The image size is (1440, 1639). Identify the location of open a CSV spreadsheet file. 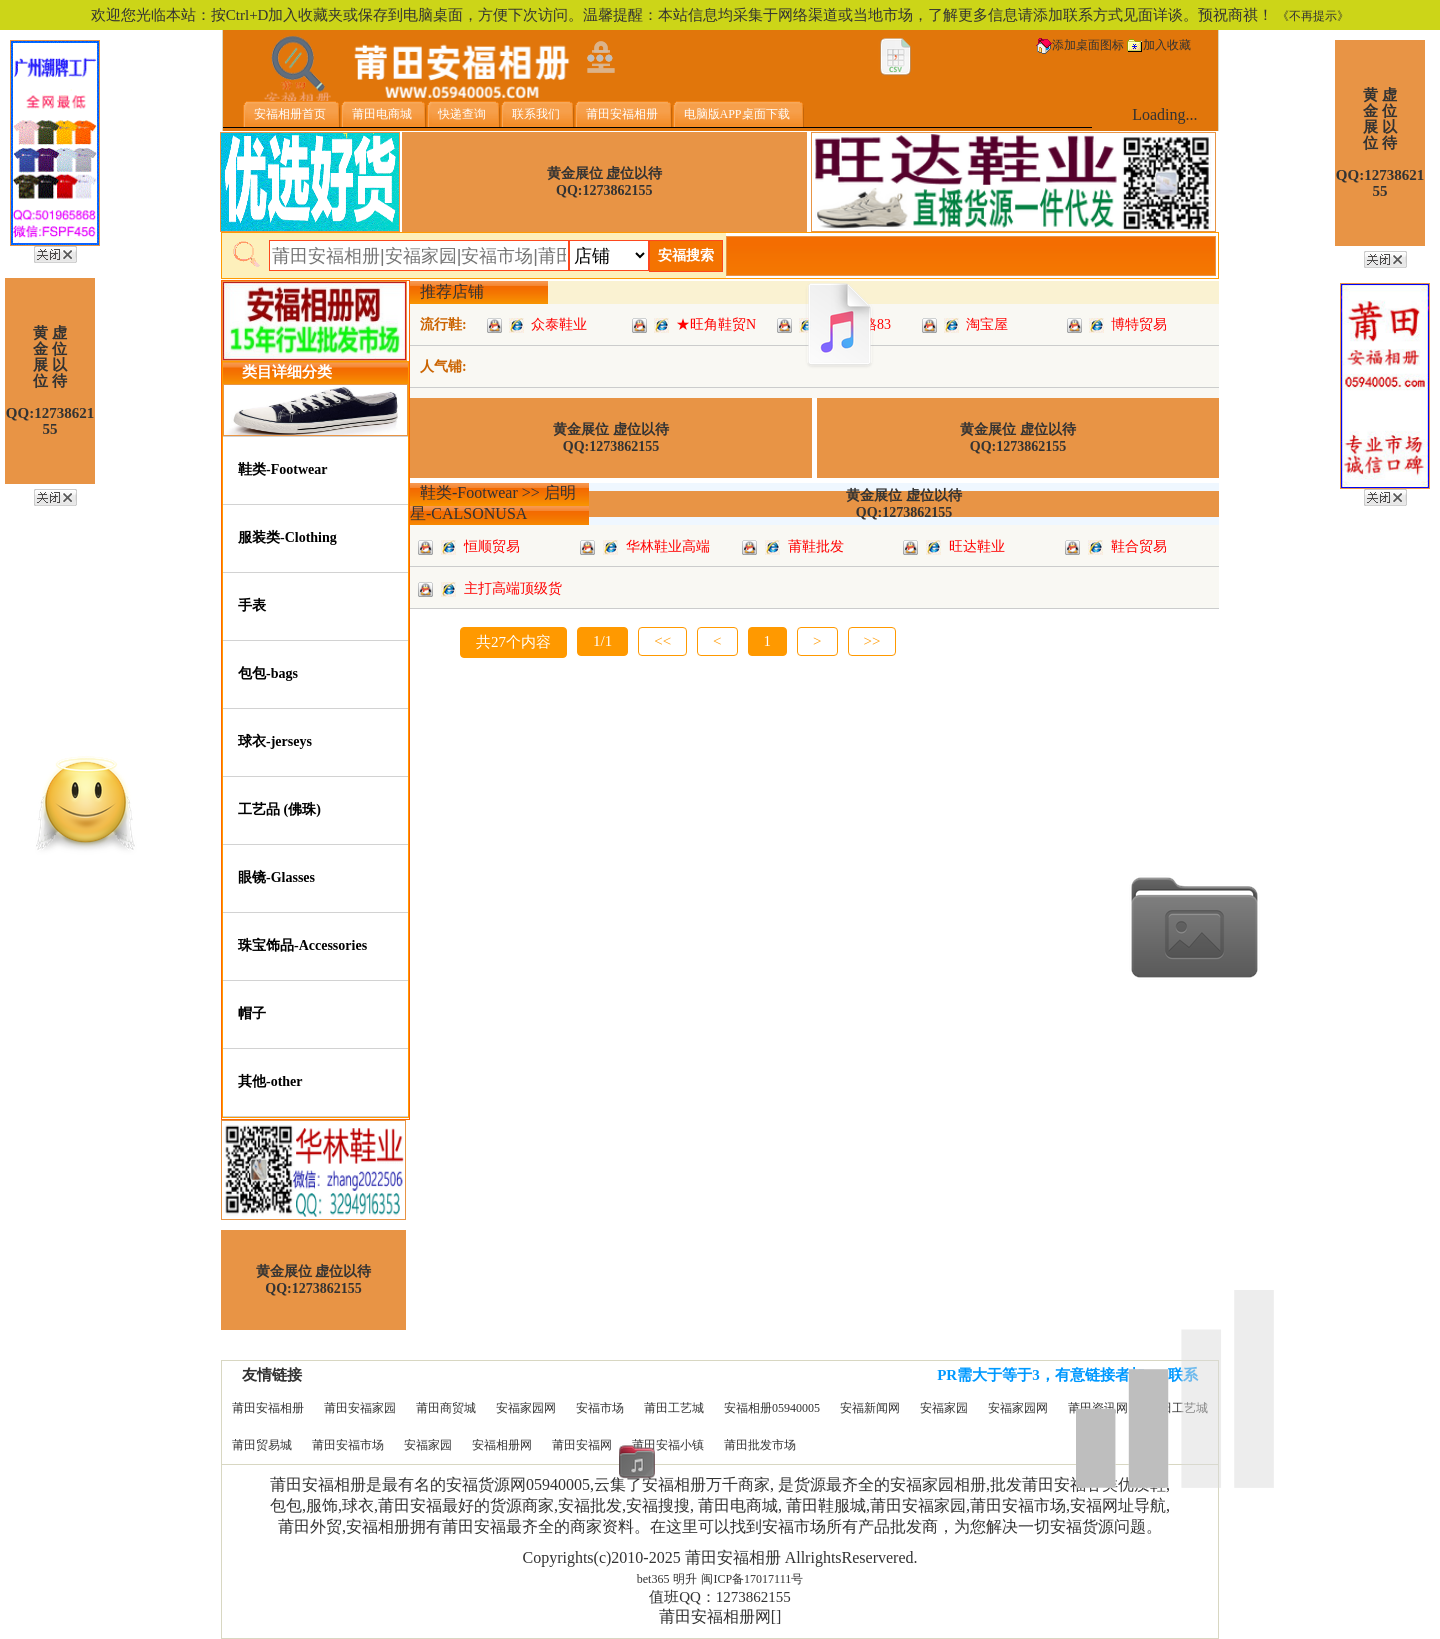
(895, 56).